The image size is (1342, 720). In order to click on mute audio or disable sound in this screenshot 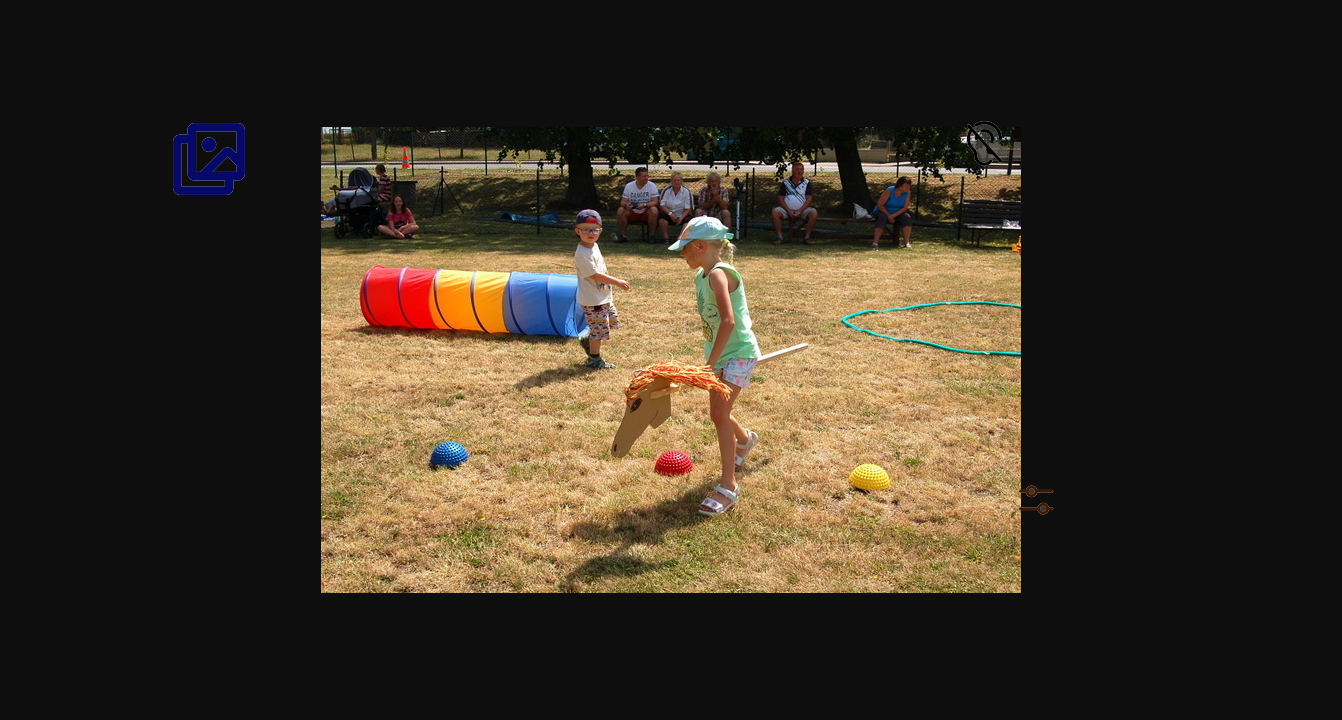, I will do `click(984, 143)`.